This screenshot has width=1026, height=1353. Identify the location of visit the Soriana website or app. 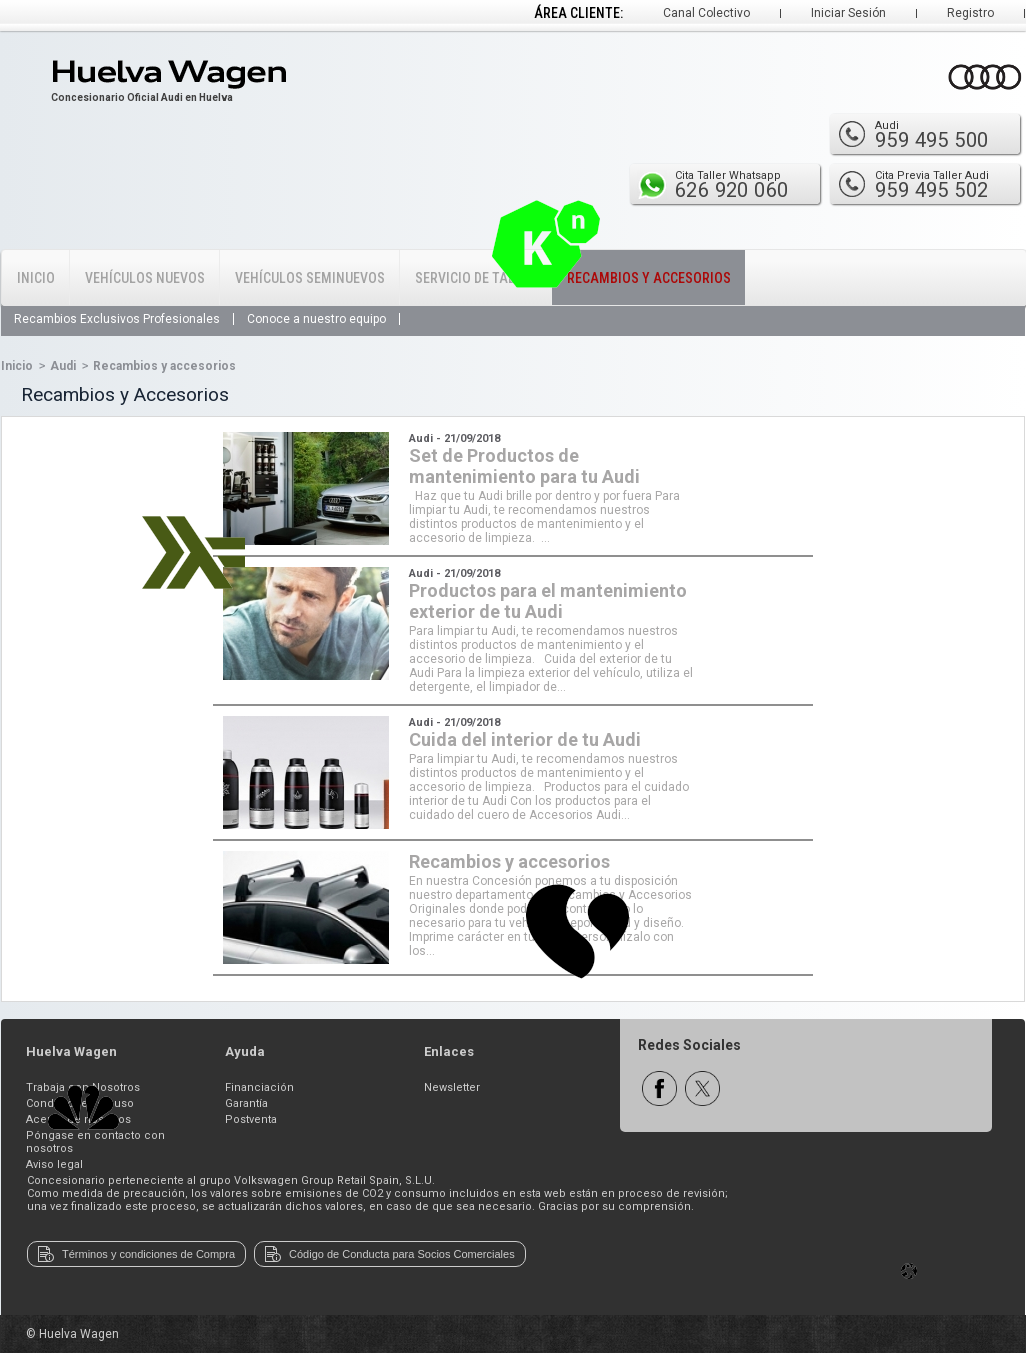
(577, 931).